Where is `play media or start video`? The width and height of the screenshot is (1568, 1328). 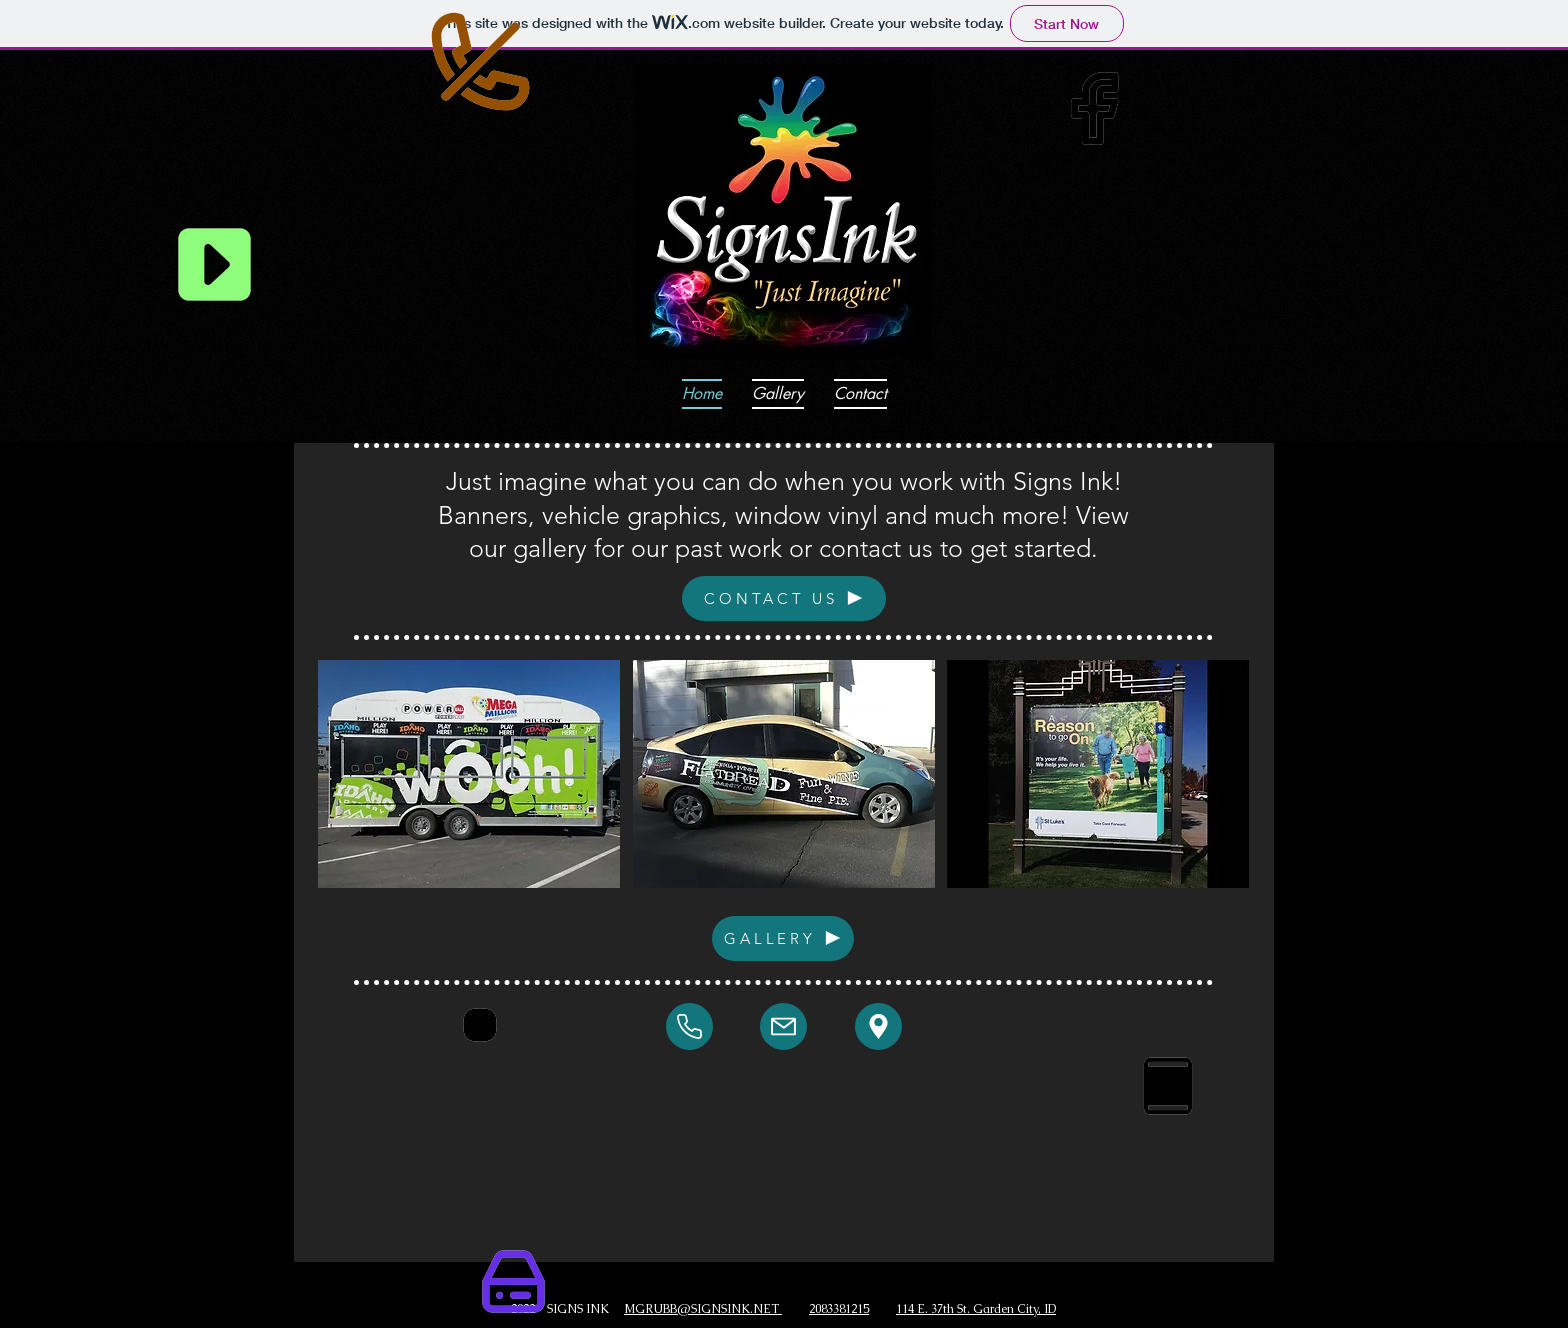 play media or start video is located at coordinates (214, 264).